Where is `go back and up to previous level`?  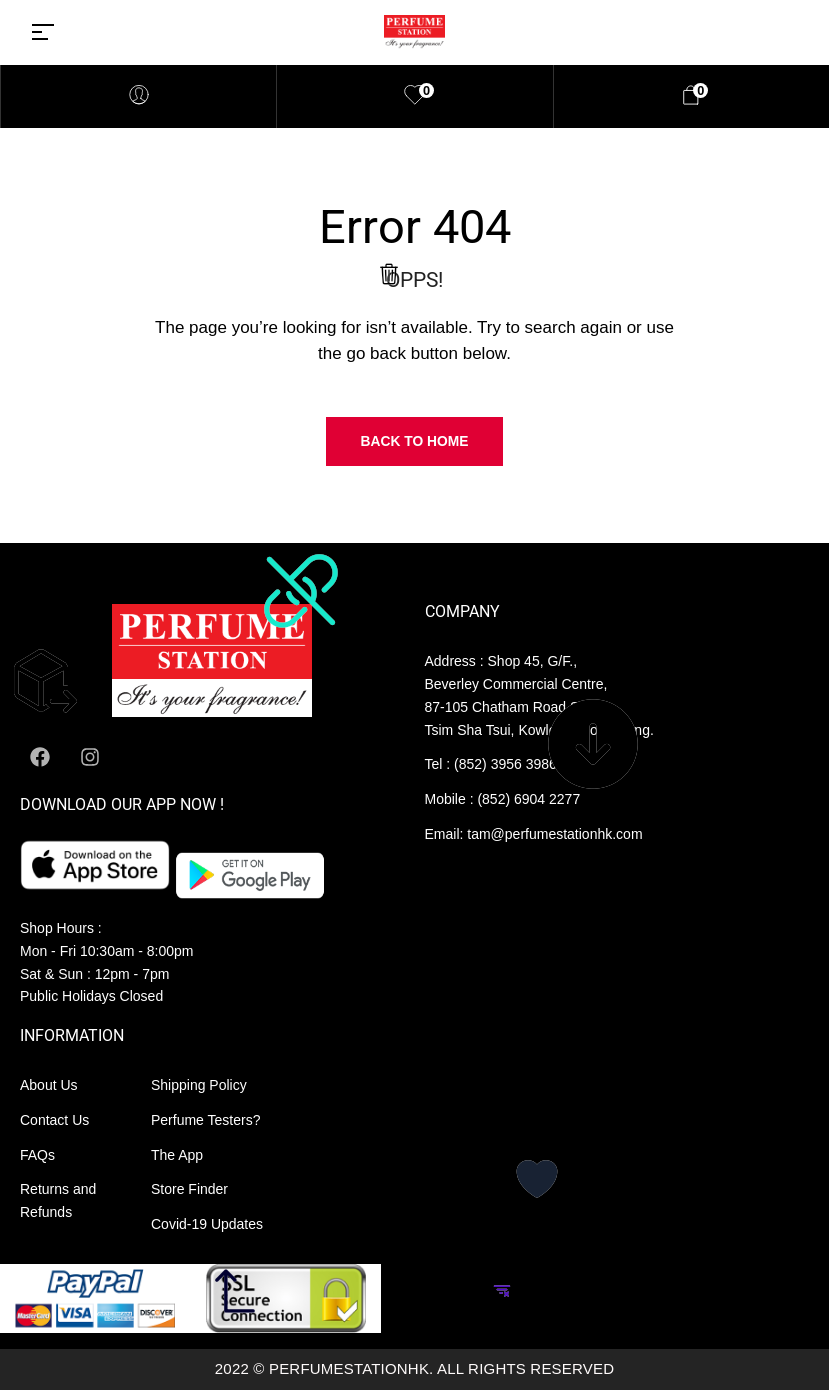
go back and up to previous level is located at coordinates (235, 1291).